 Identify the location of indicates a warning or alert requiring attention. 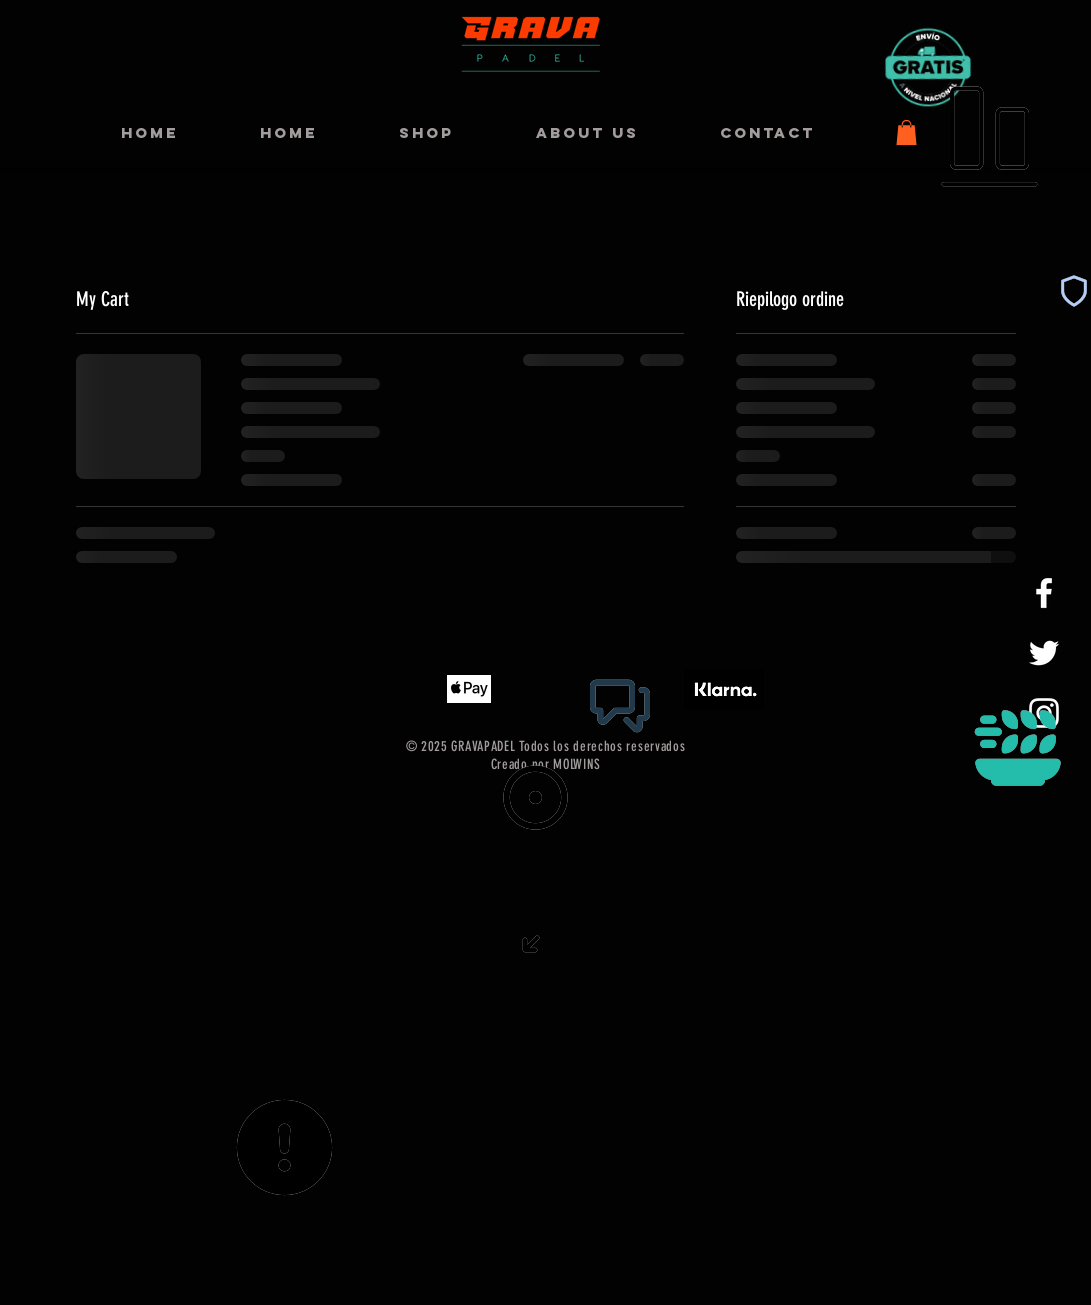
(284, 1147).